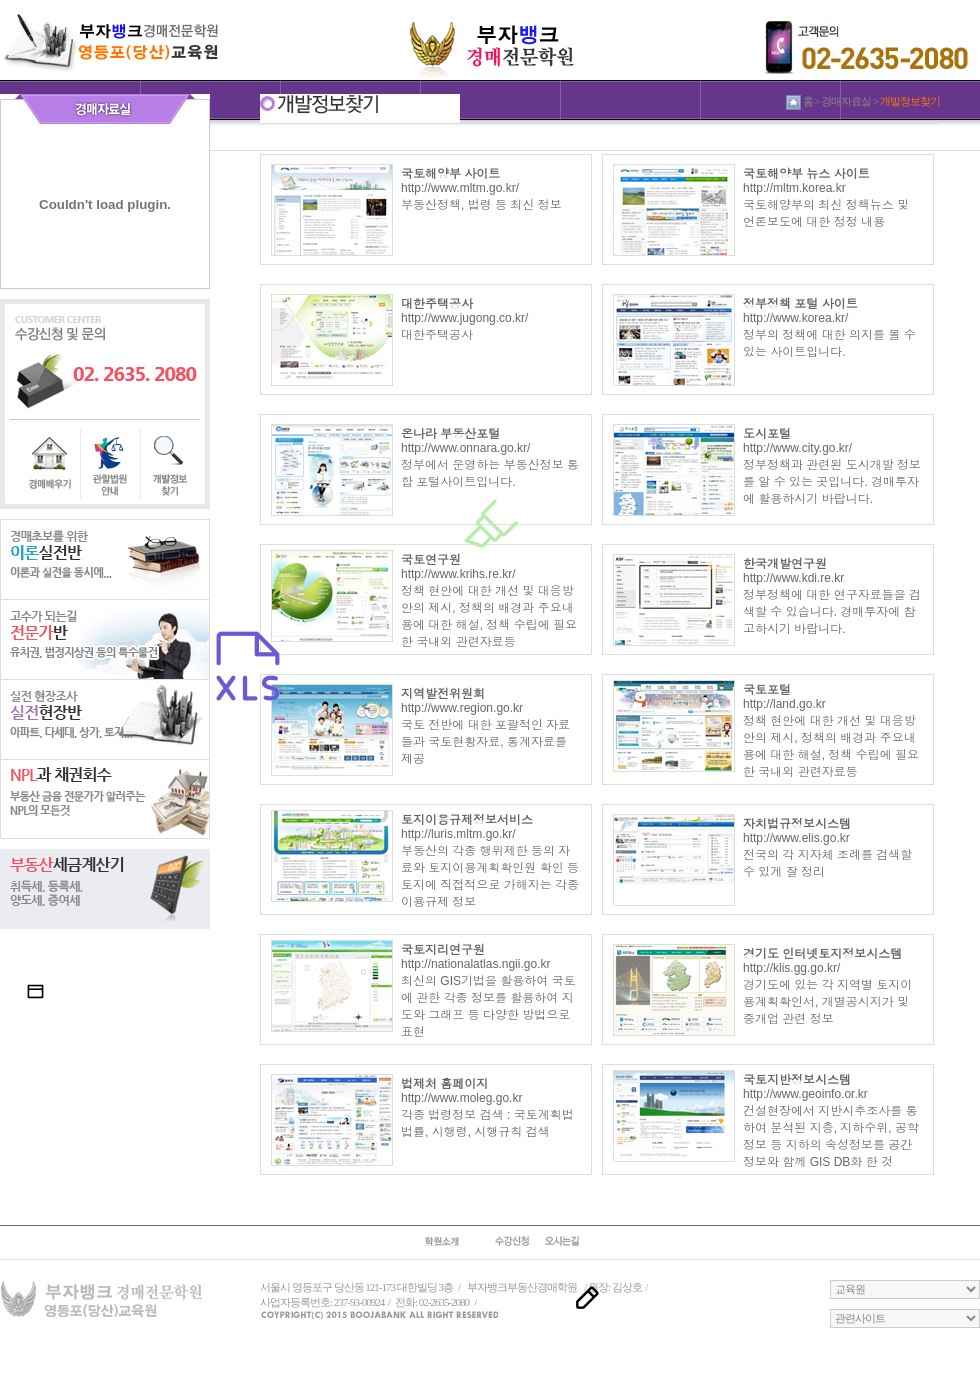  I want to click on open web browser, so click(35, 991).